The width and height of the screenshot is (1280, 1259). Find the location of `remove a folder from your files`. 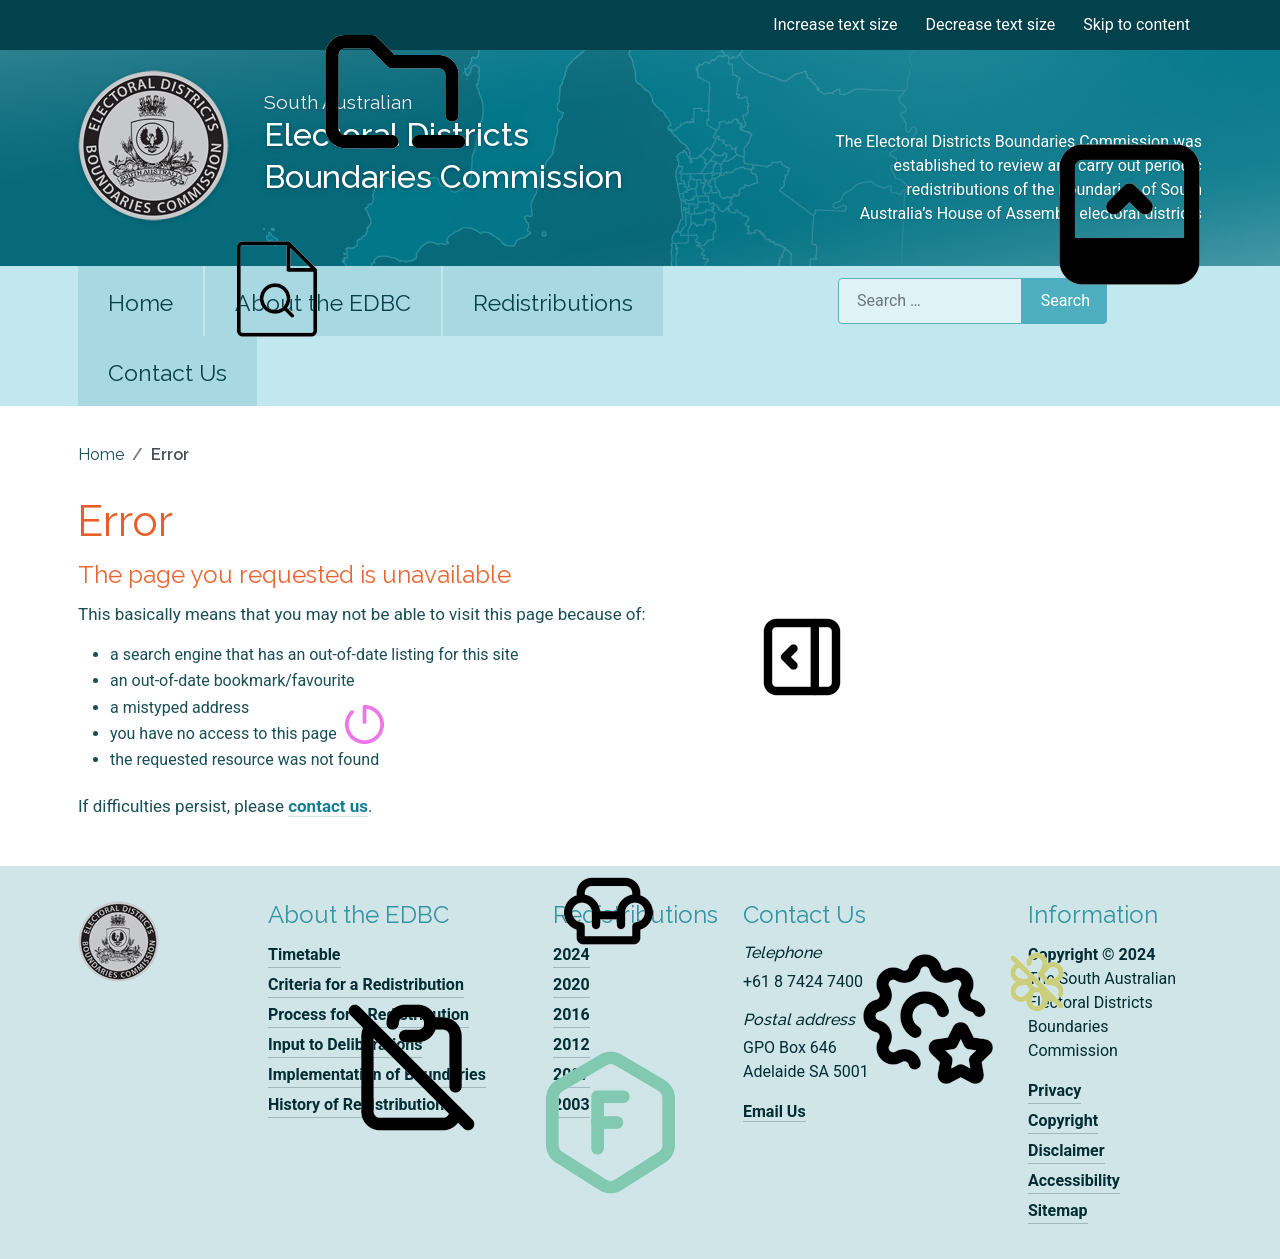

remove a folder from your files is located at coordinates (392, 95).